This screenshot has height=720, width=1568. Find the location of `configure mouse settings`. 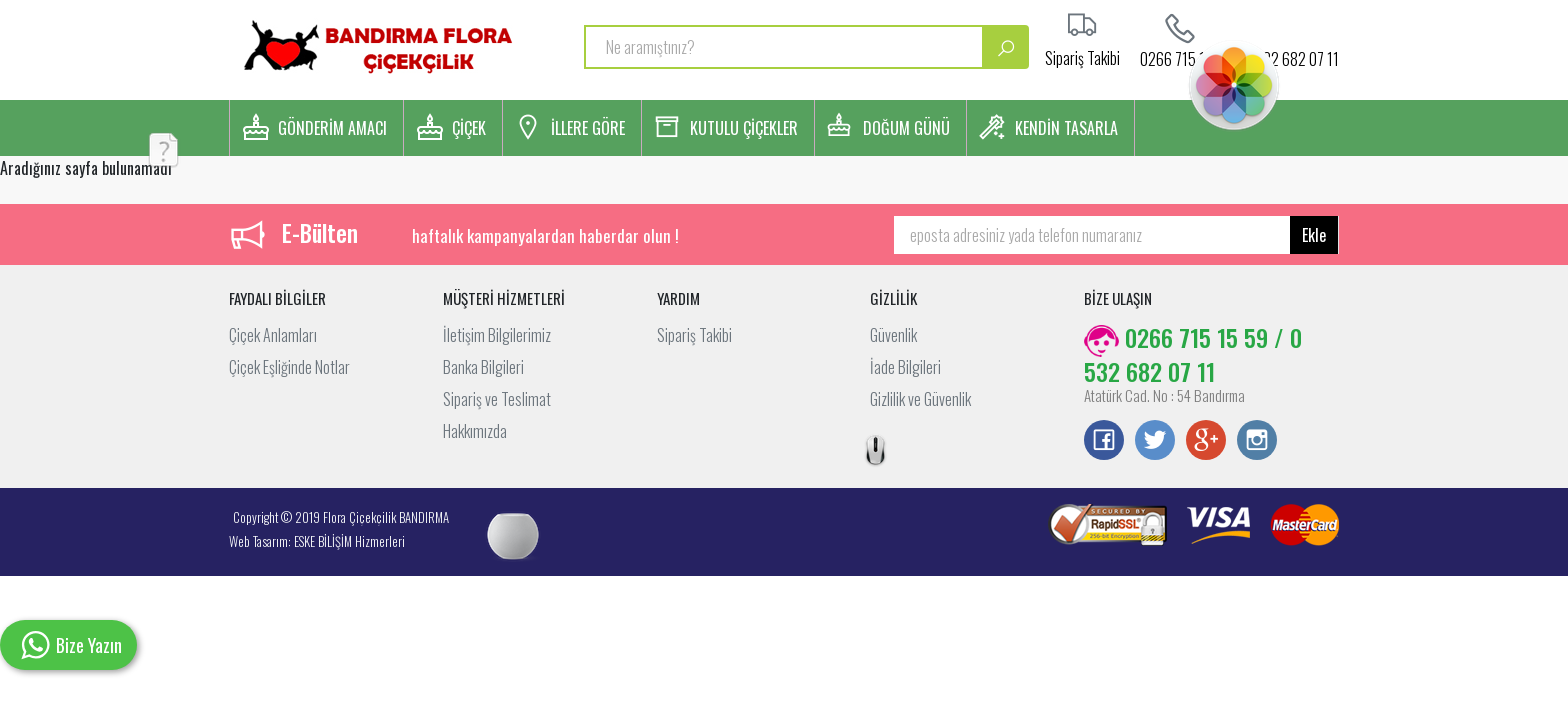

configure mouse settings is located at coordinates (875, 450).